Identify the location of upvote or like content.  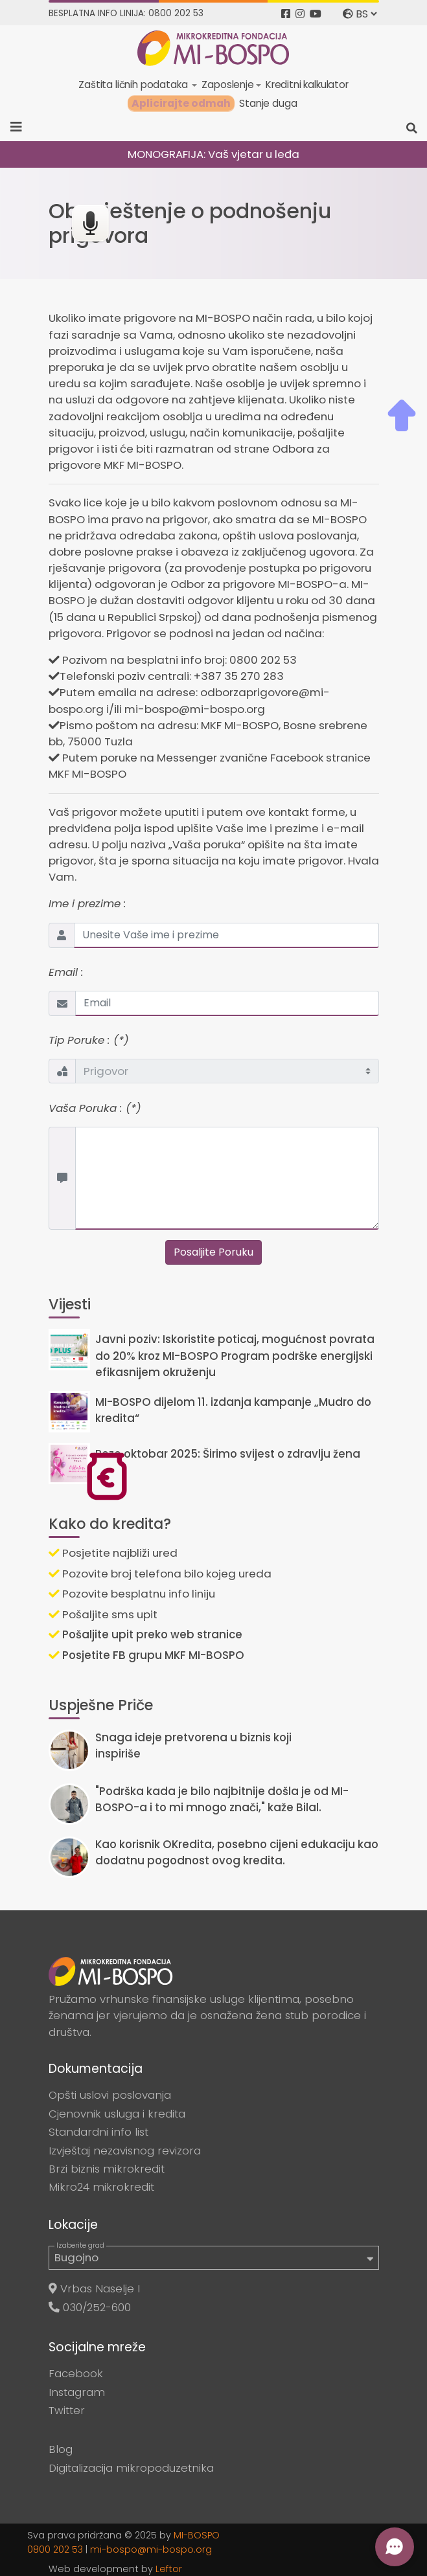
(402, 415).